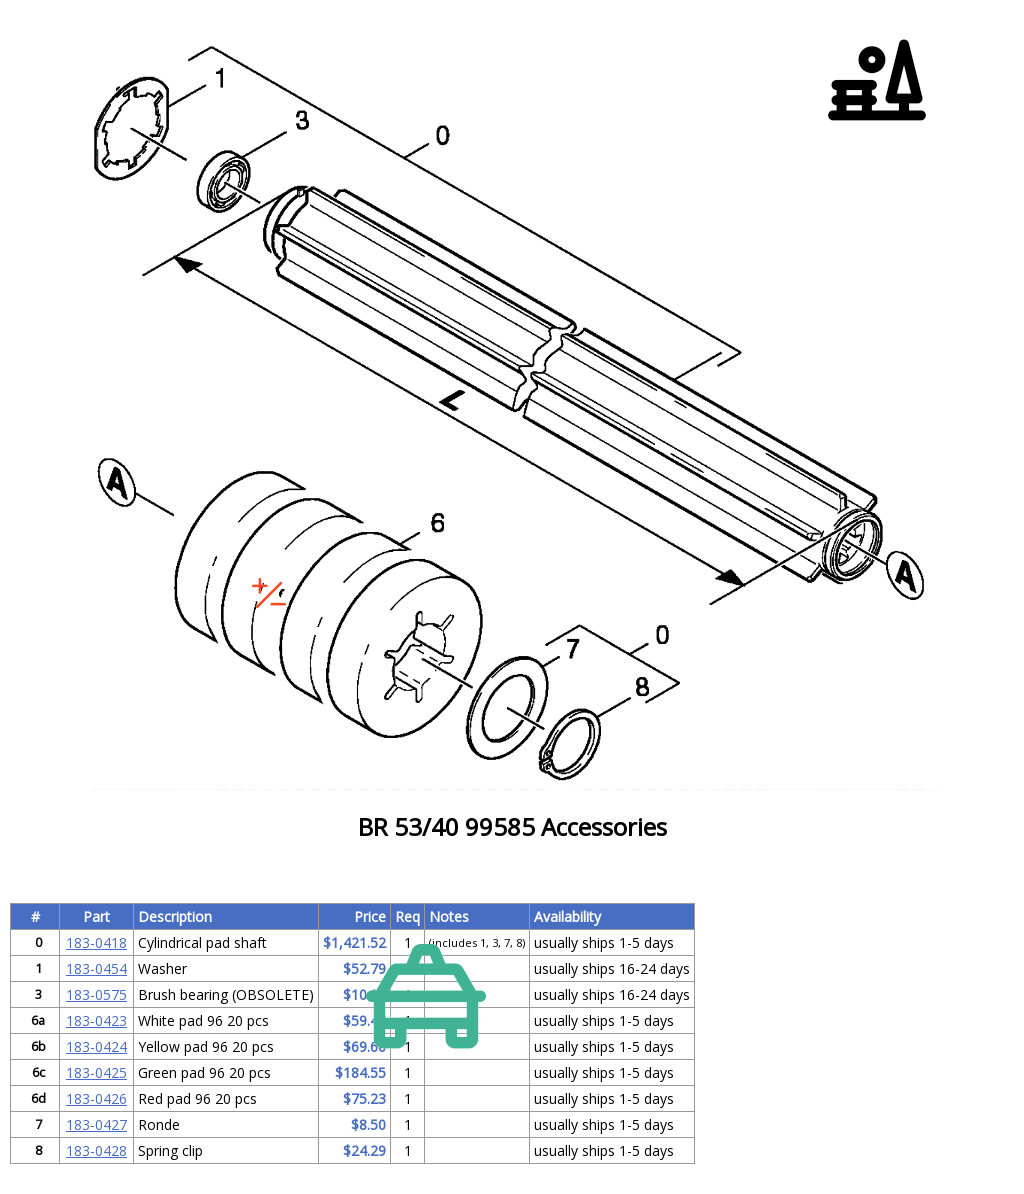  Describe the element at coordinates (269, 595) in the screenshot. I see `toggle between adding or subtracting values` at that location.